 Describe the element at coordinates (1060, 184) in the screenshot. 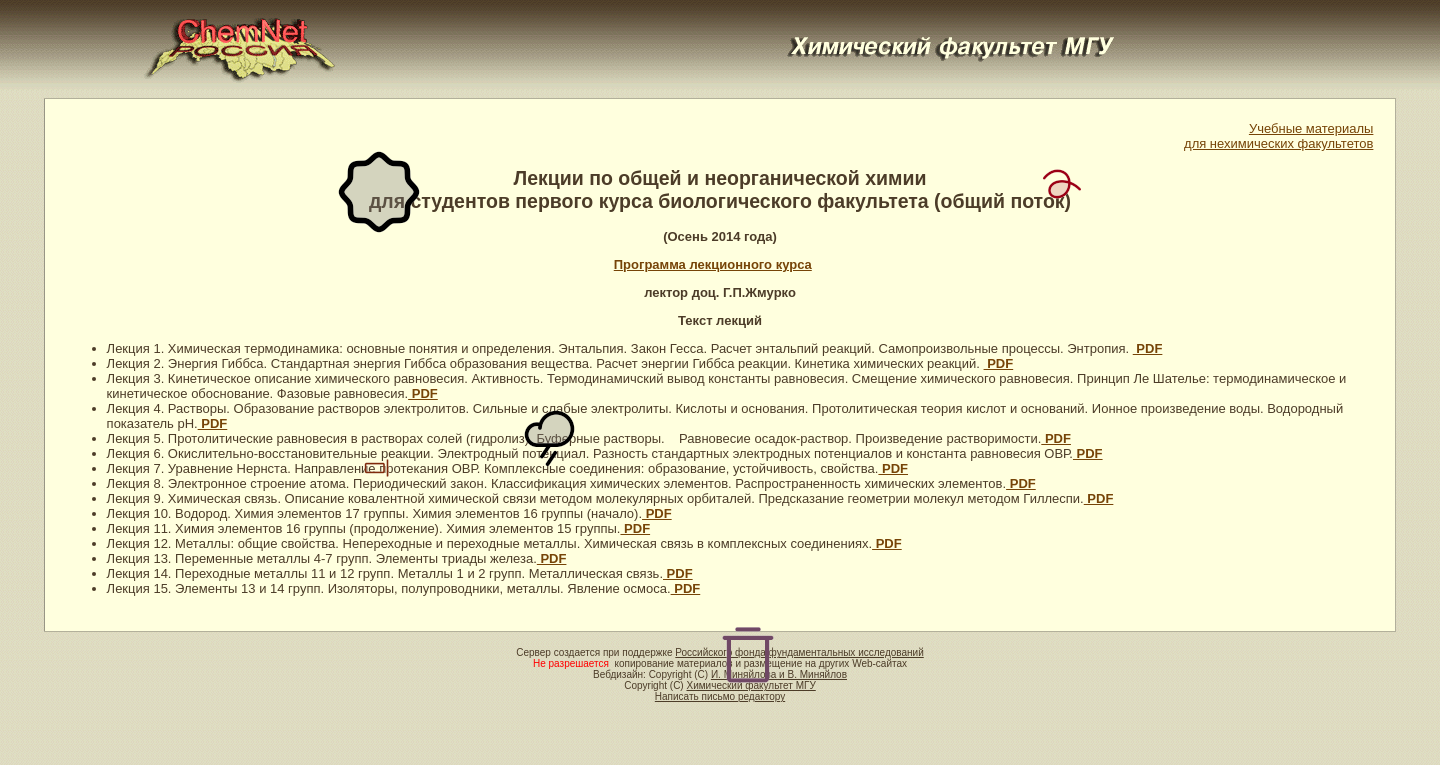

I see `activate freehand drawing or scribble mode` at that location.